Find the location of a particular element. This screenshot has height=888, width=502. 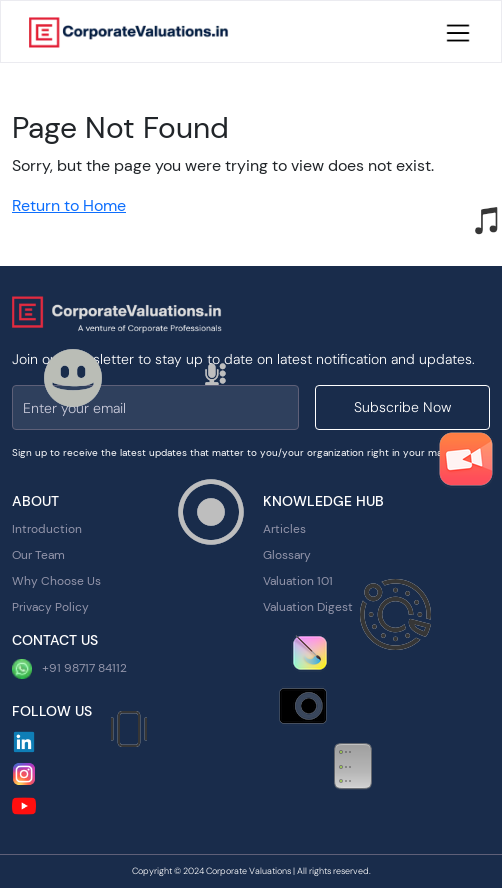

open the screen recorder app is located at coordinates (466, 459).